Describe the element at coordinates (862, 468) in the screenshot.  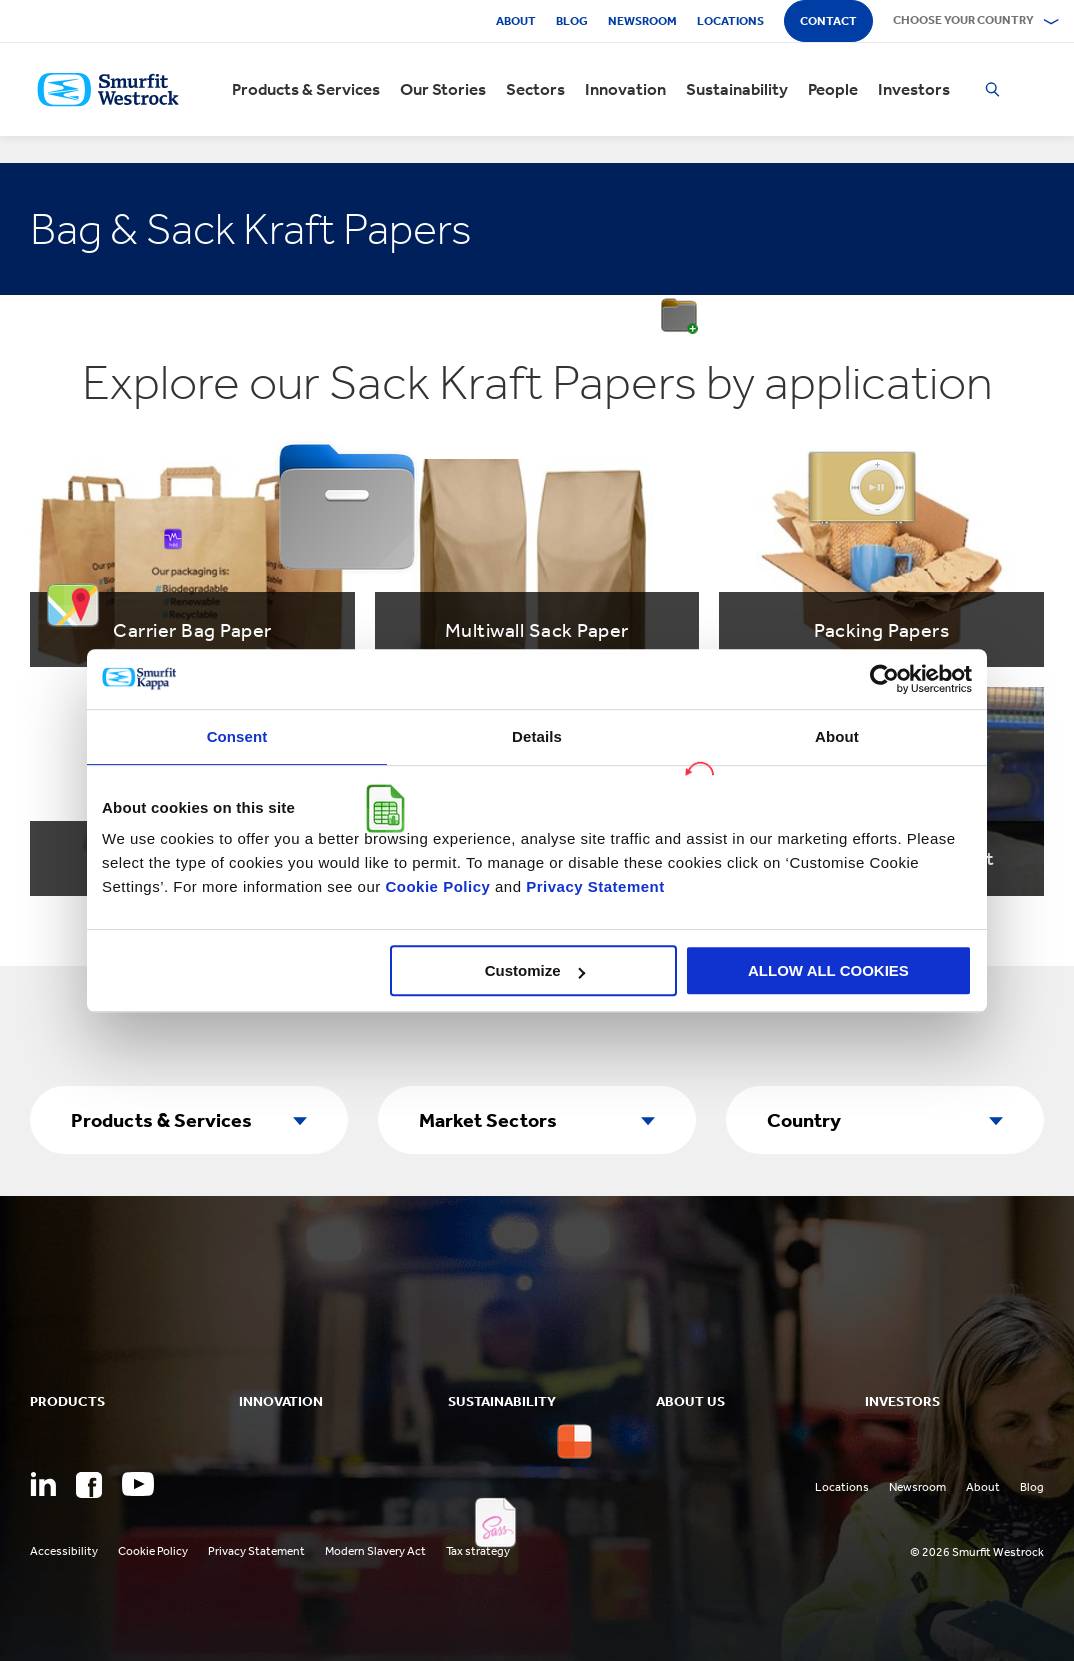
I see `iPod shuffle device in gold color` at that location.